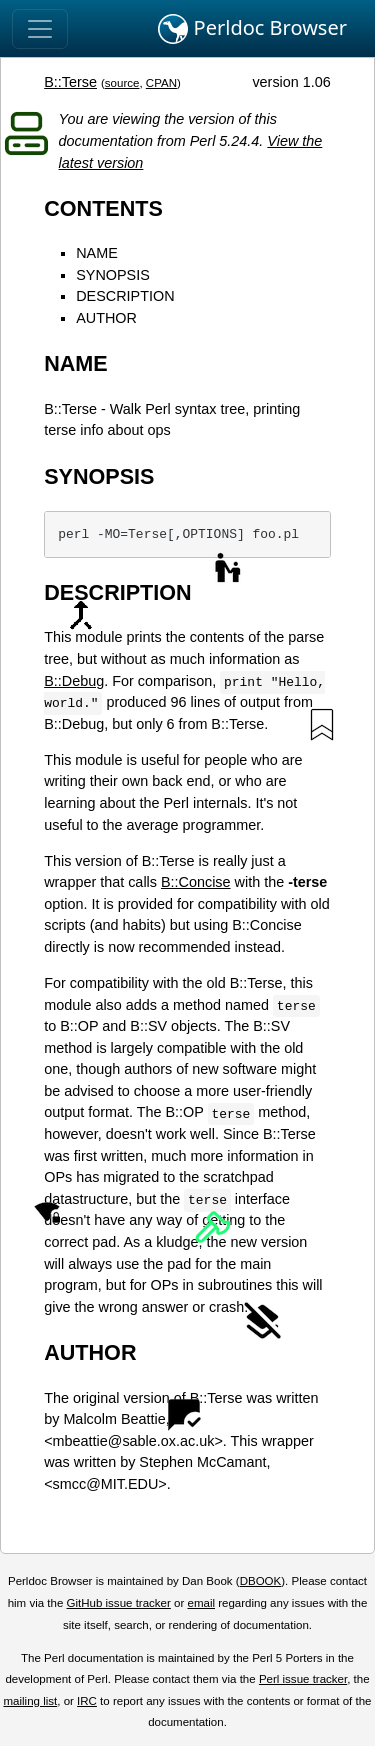 The image size is (375, 1746). What do you see at coordinates (47, 1212) in the screenshot?
I see `indicates a secure wifi connection at full signal strength` at bounding box center [47, 1212].